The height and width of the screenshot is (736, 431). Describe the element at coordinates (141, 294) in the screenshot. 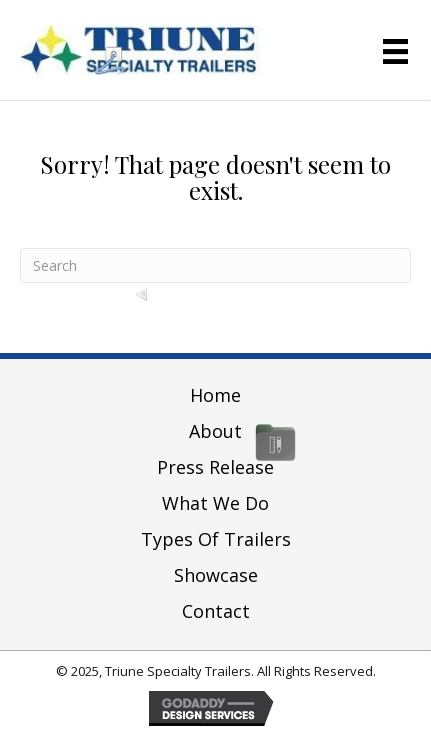

I see `start media playback (right-to-left interface)` at that location.